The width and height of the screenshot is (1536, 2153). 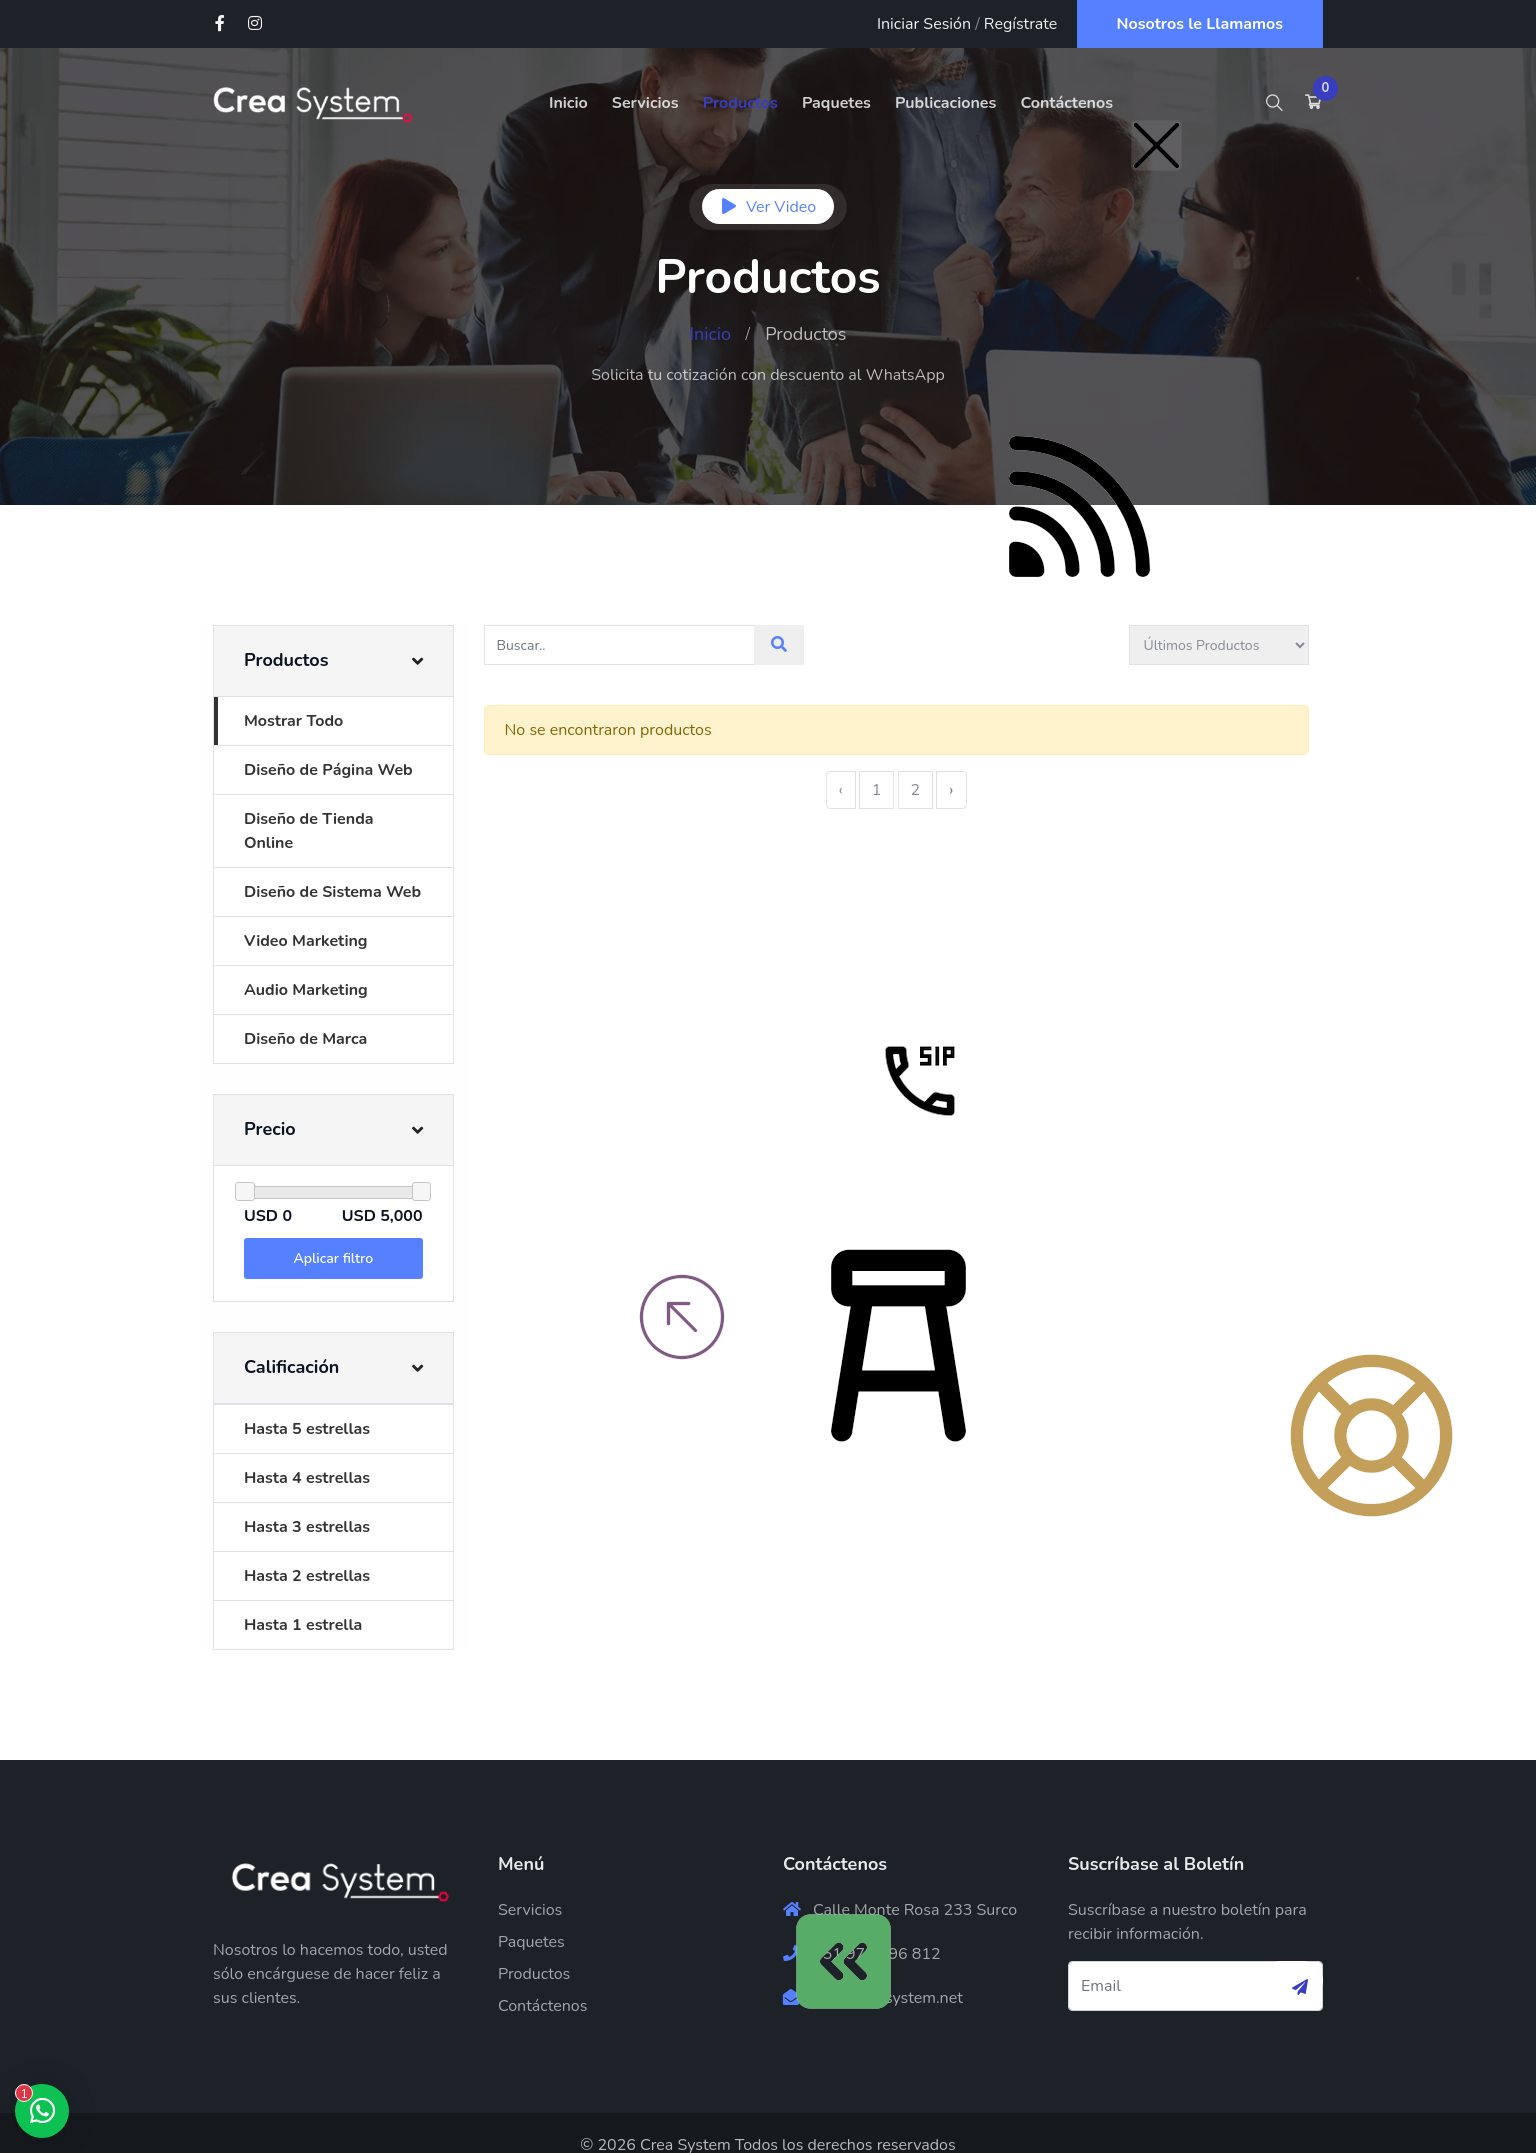 I want to click on navigate back to previous screen, so click(x=682, y=1317).